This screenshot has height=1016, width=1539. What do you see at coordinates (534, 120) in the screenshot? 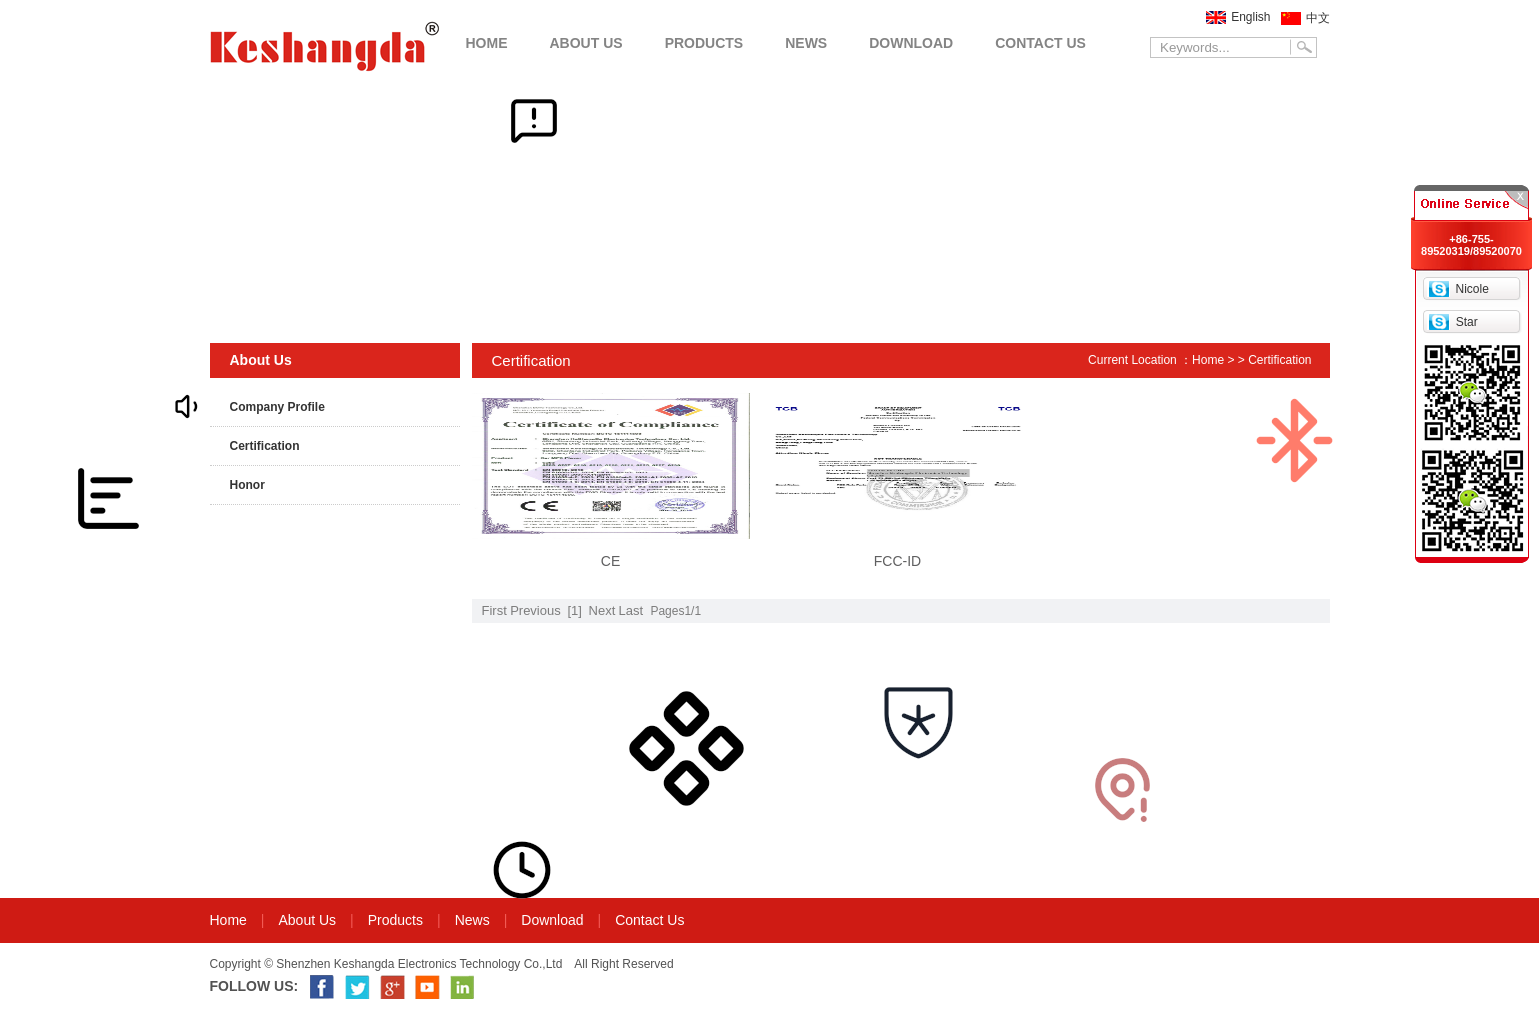
I see `message contains a warning or alert` at bounding box center [534, 120].